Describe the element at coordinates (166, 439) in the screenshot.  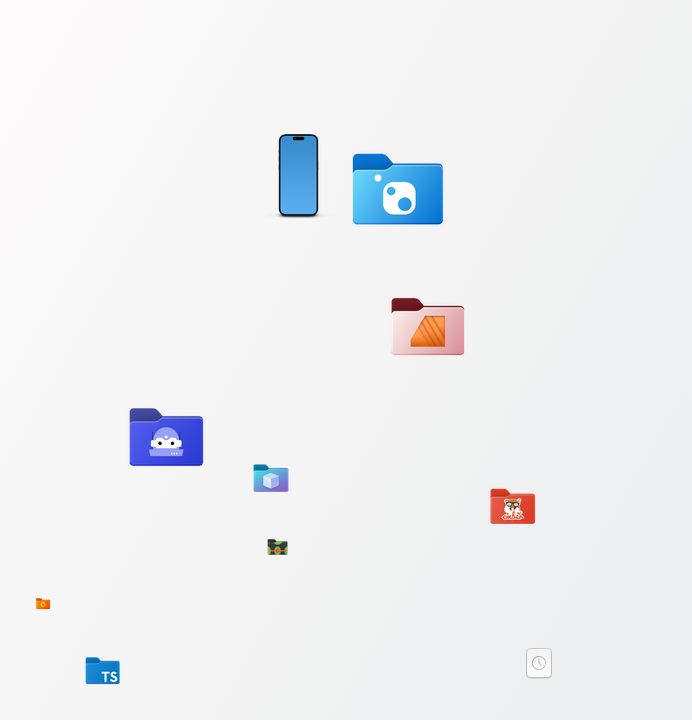
I see `open folder containing discord bot files` at that location.